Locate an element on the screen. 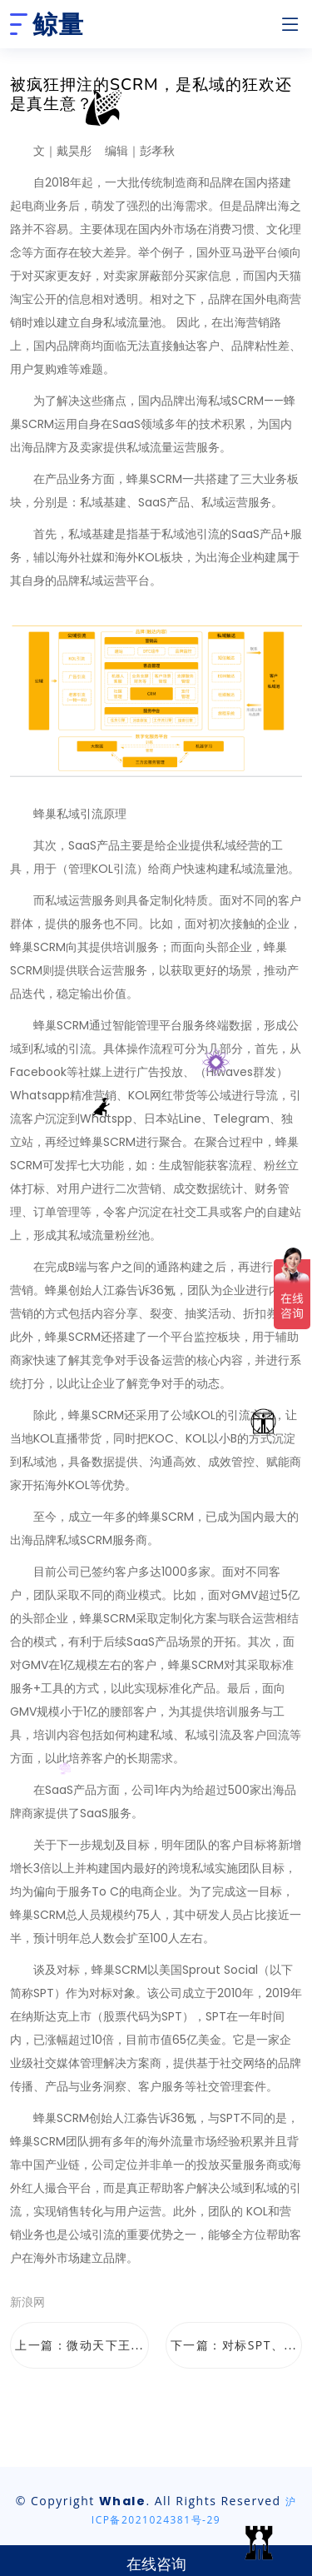 This screenshot has height=2576, width=312. select rogue or assassin character class is located at coordinates (101, 1107).